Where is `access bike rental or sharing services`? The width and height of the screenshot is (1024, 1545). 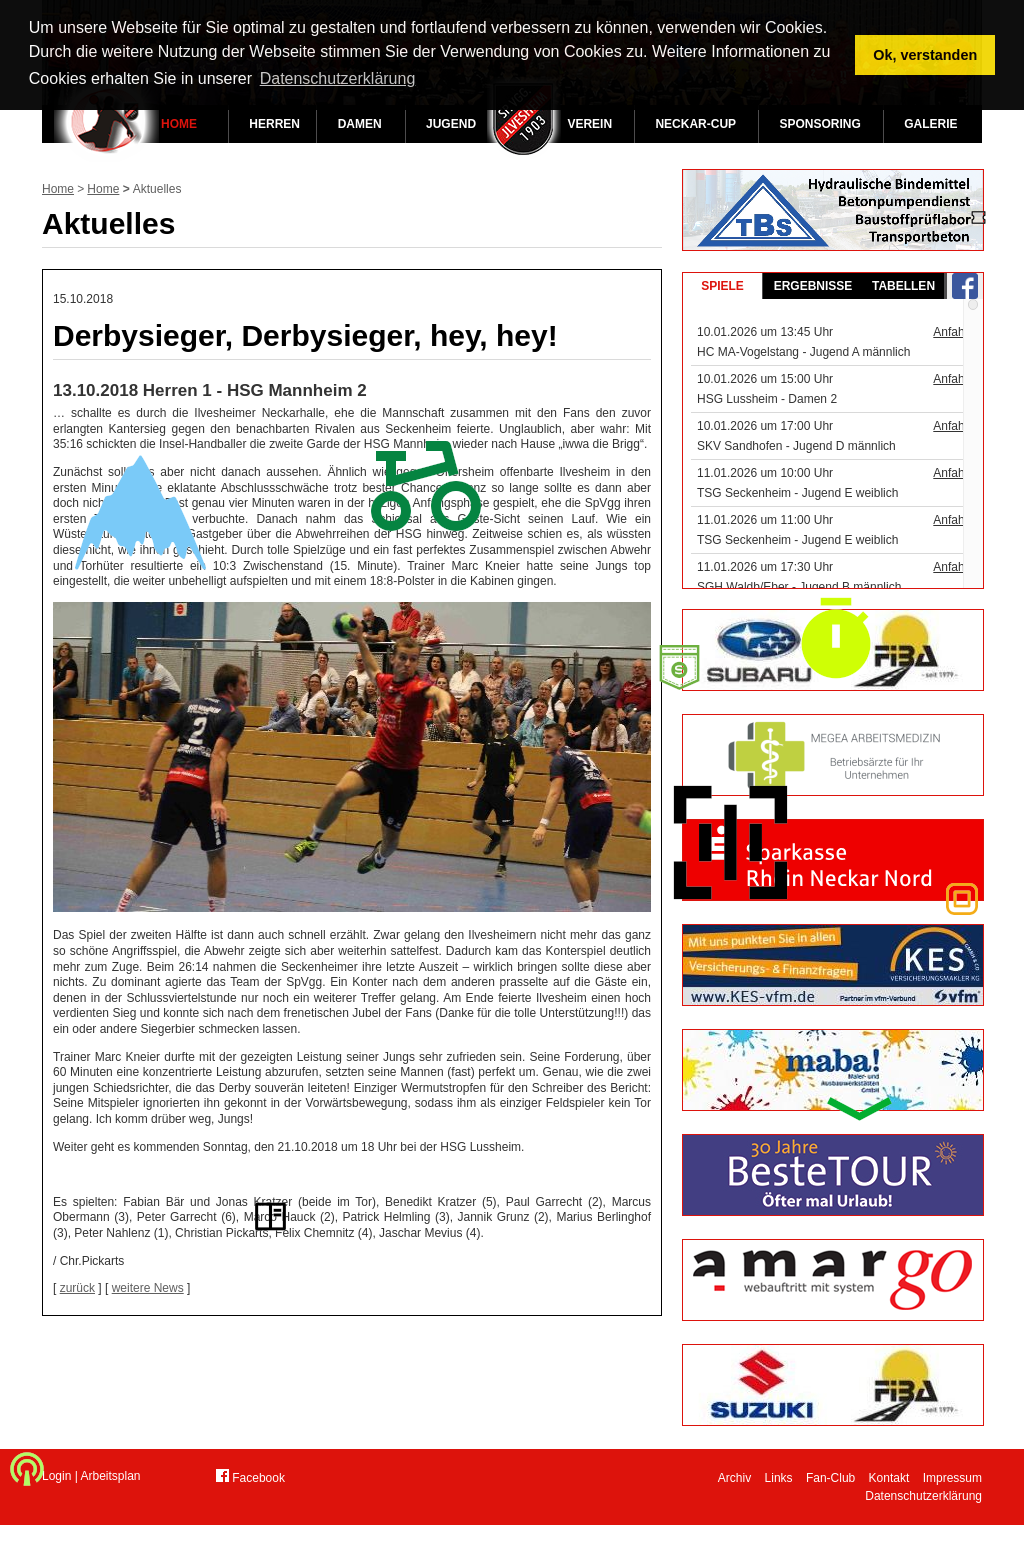
access bike rental or sharing services is located at coordinates (426, 486).